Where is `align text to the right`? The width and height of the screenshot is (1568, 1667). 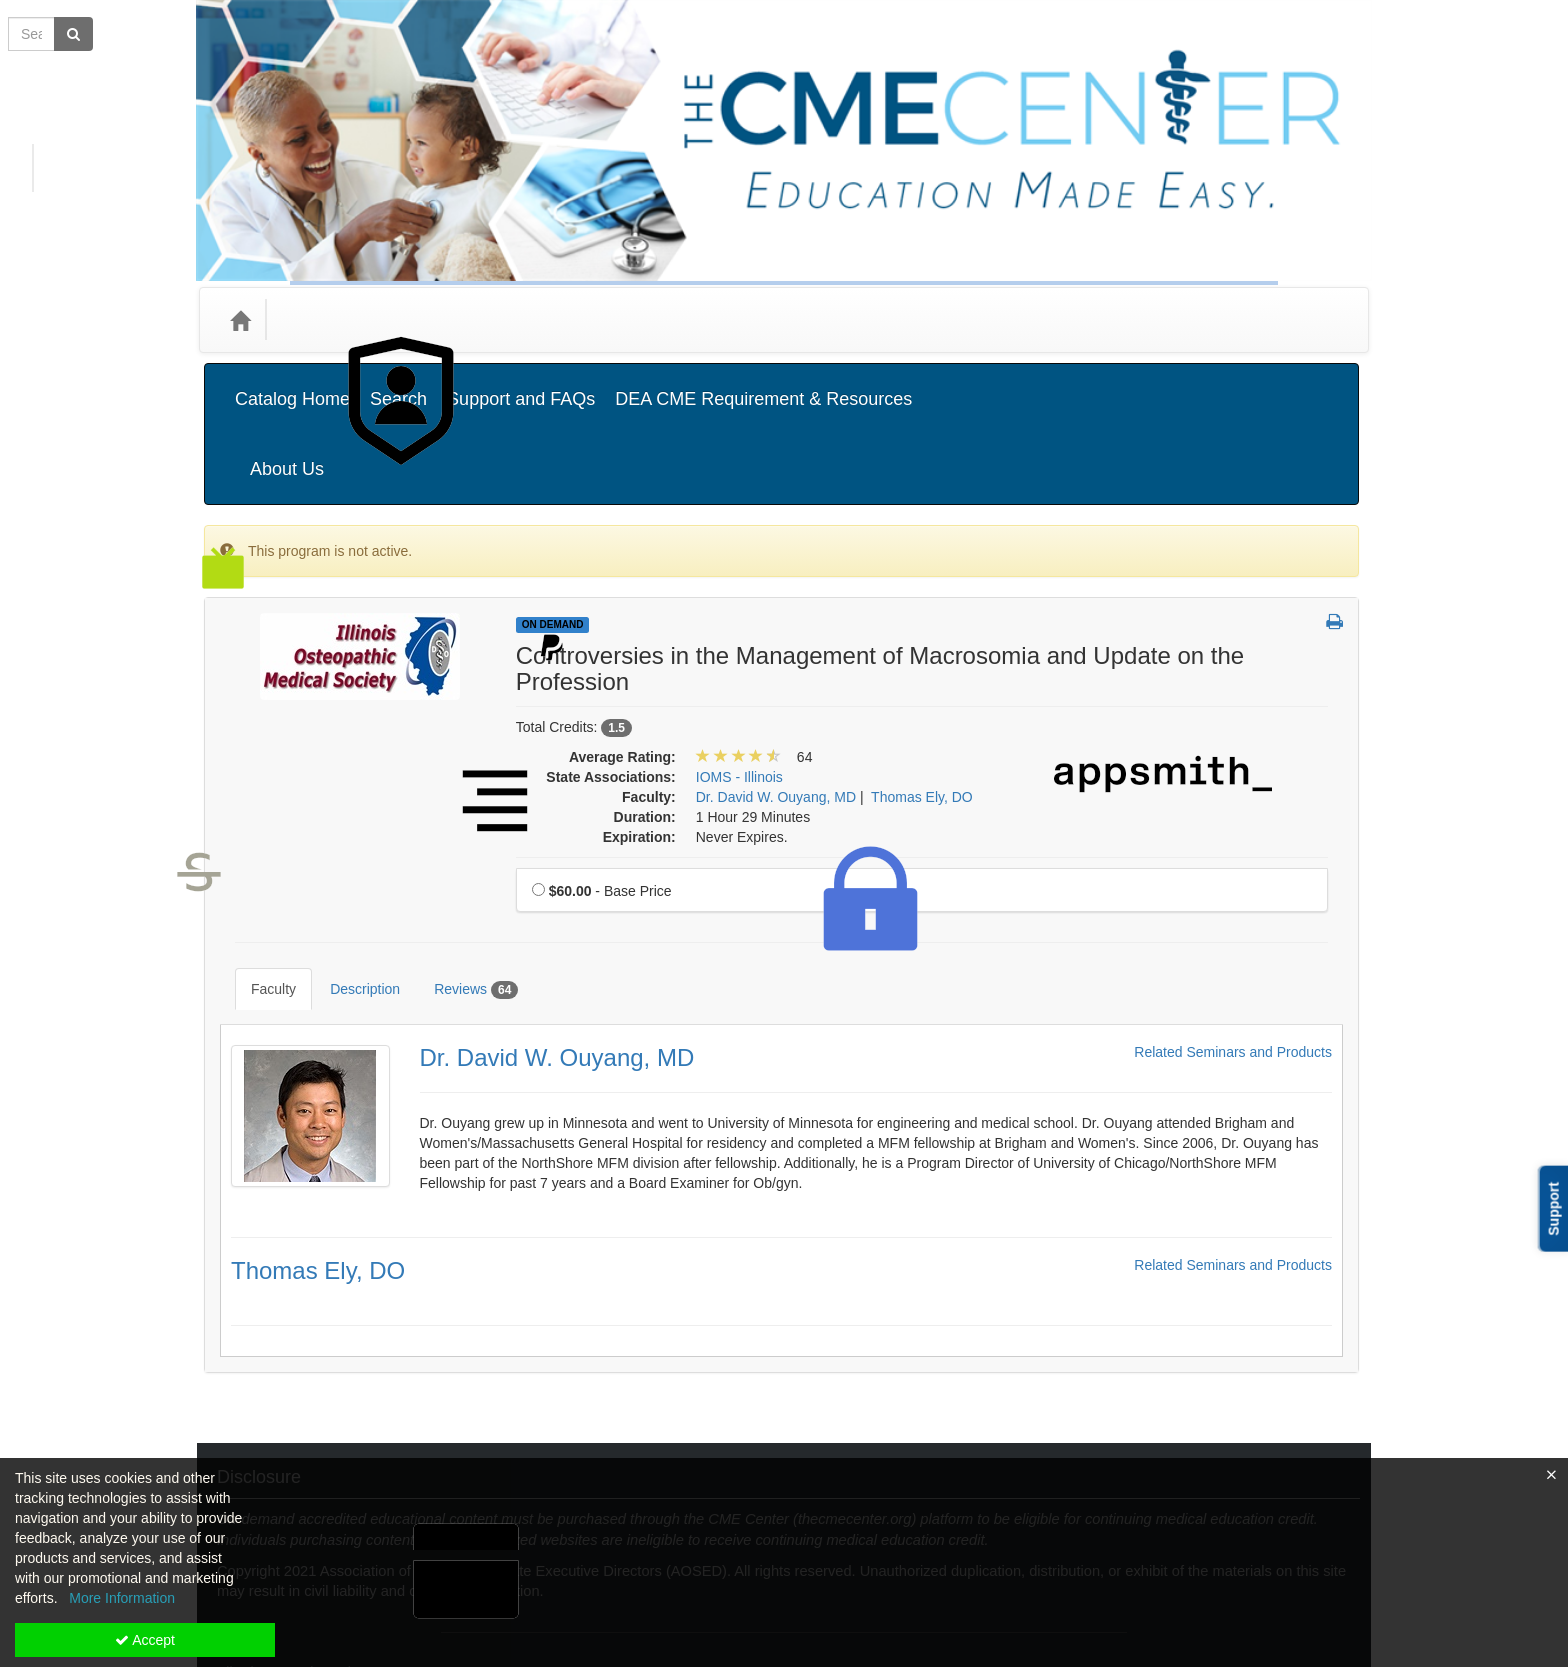
align text to the right is located at coordinates (495, 799).